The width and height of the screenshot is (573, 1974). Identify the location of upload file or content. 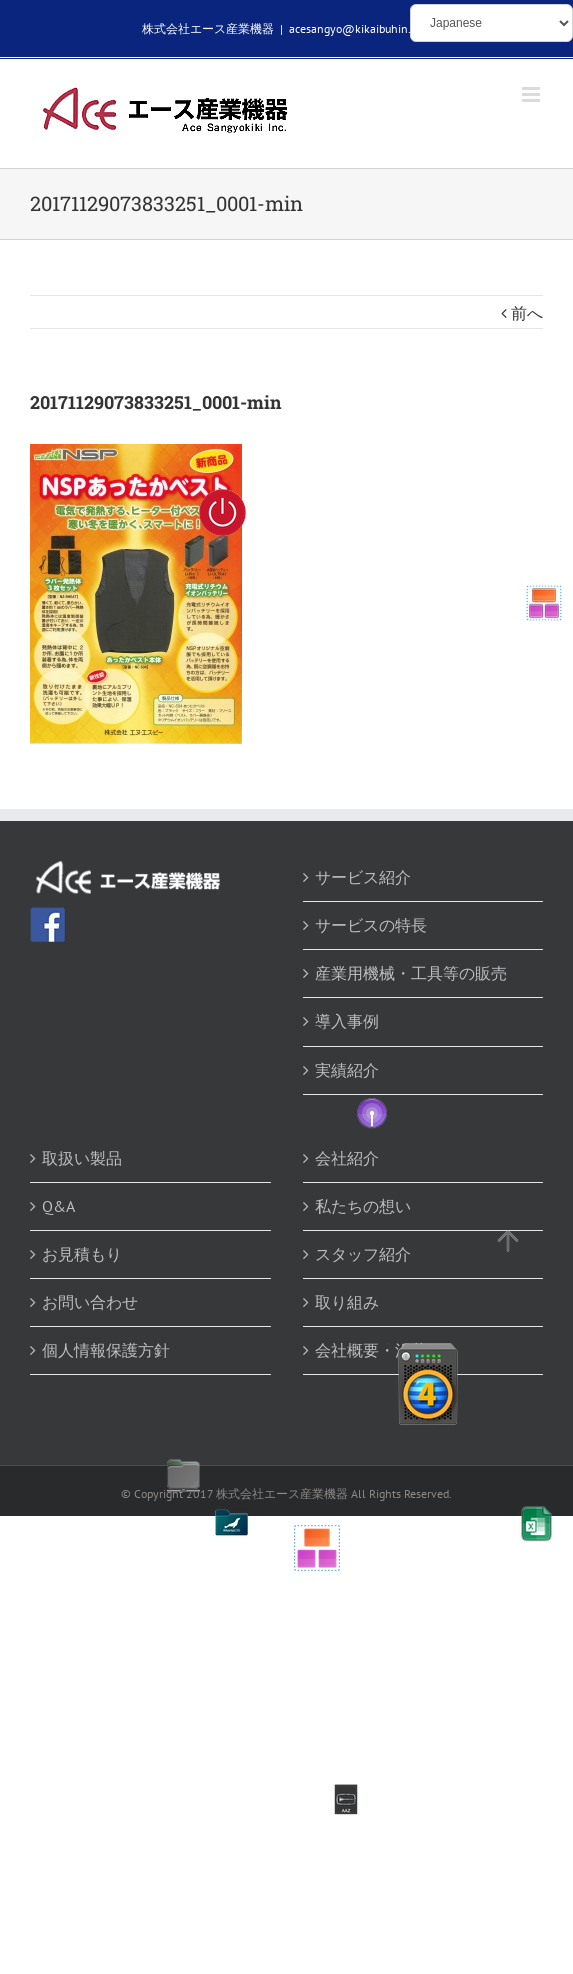
(508, 1241).